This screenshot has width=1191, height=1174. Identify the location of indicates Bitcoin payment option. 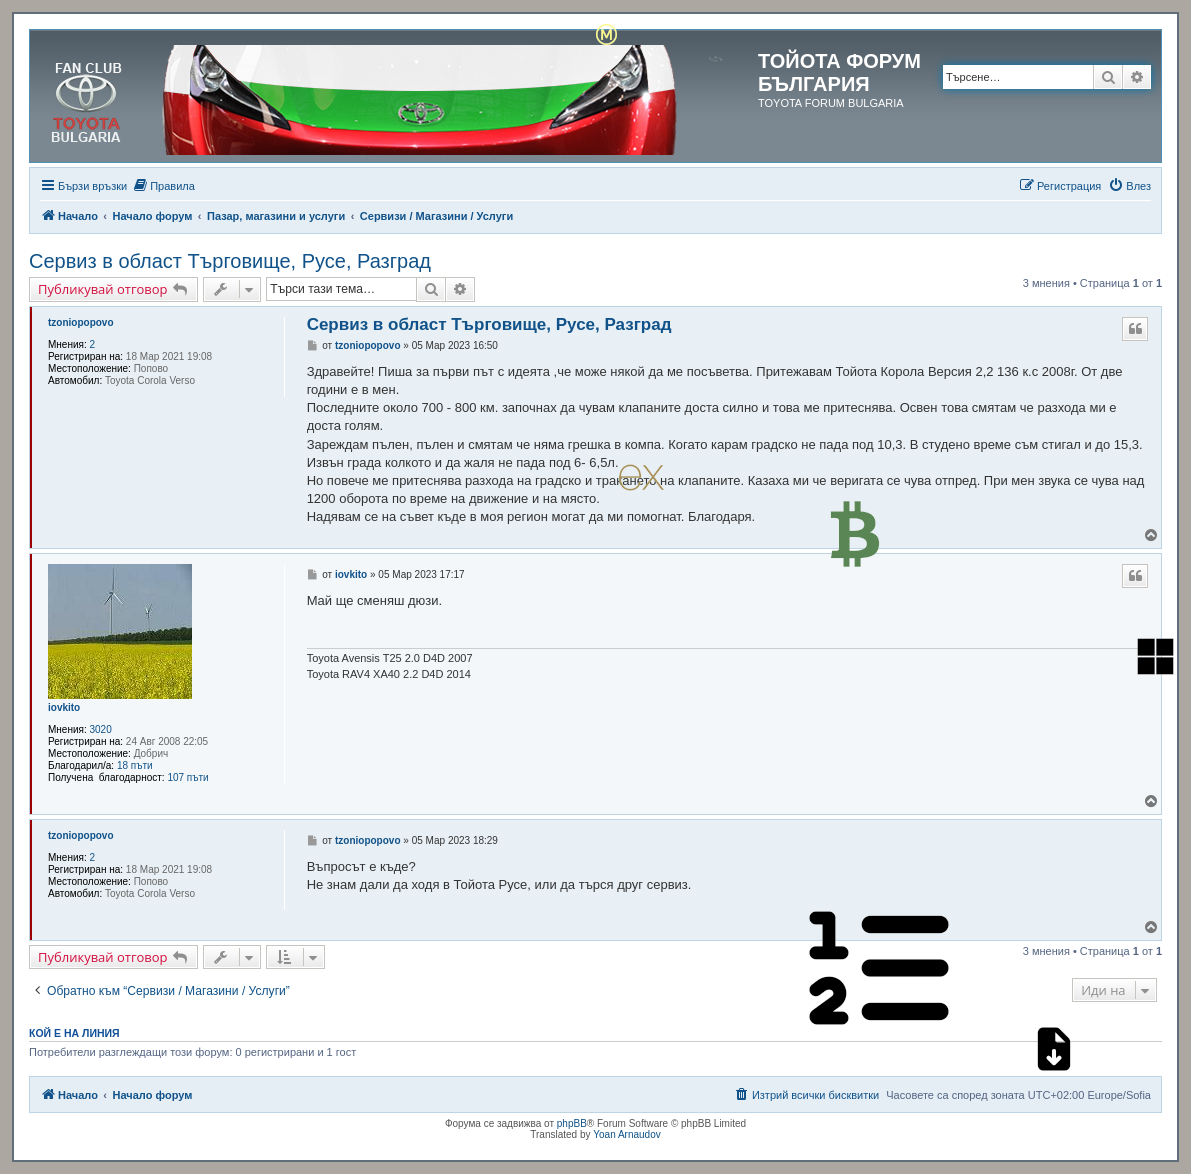
(855, 534).